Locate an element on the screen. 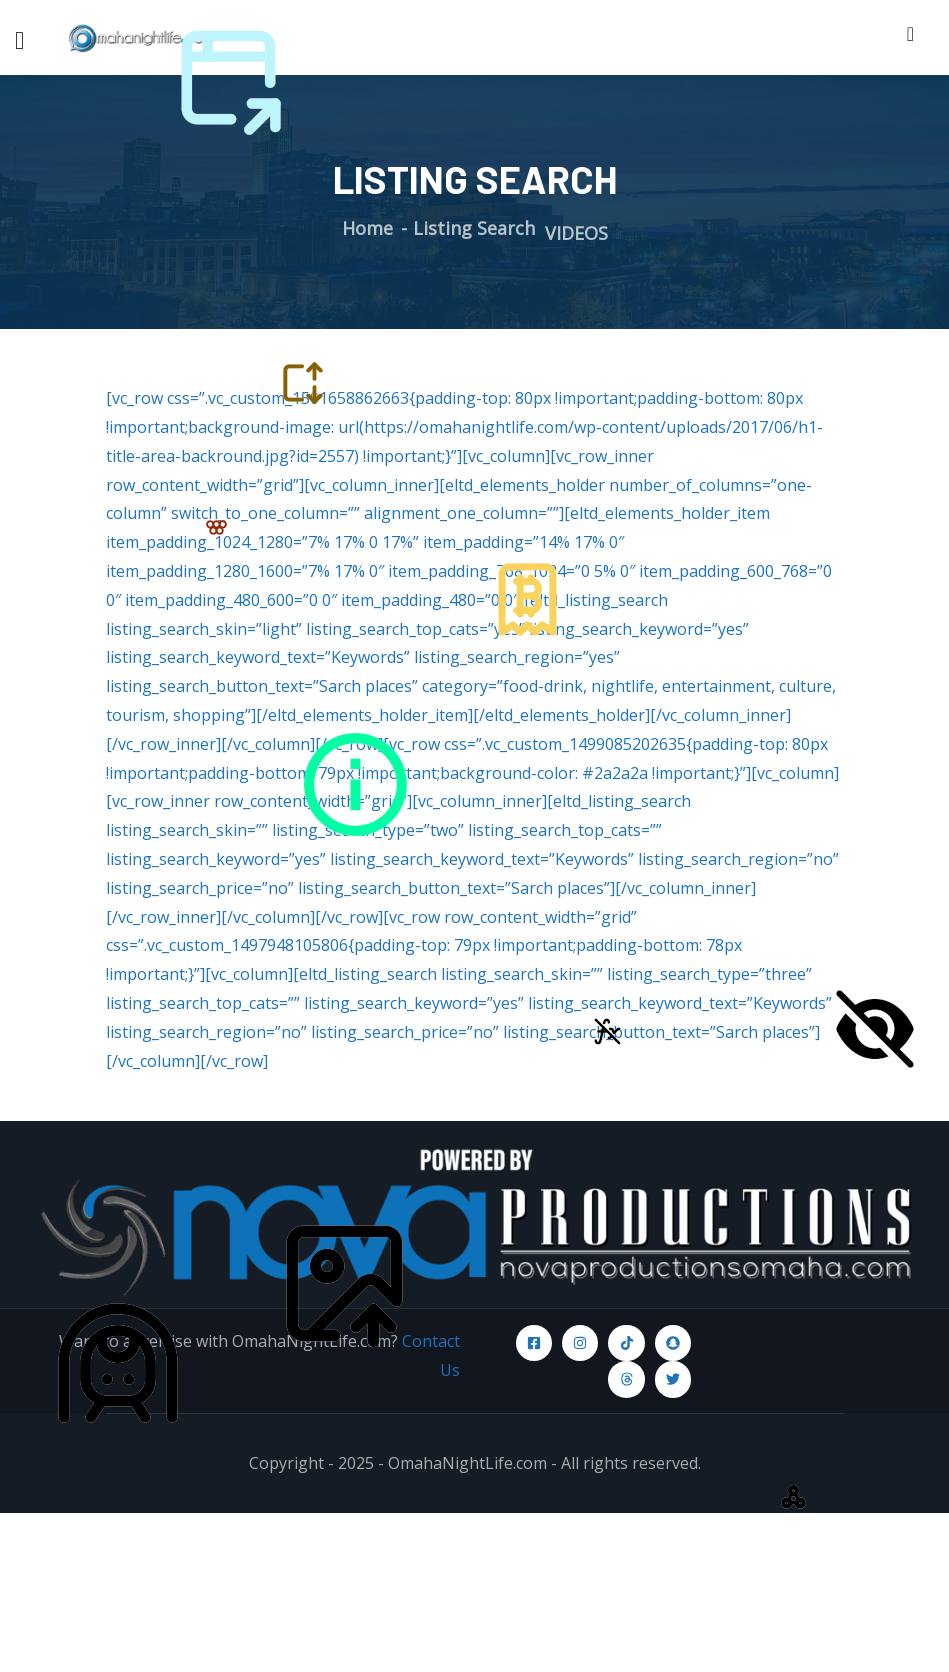 The width and height of the screenshot is (949, 1672). view bitcoin transaction receipt is located at coordinates (527, 599).